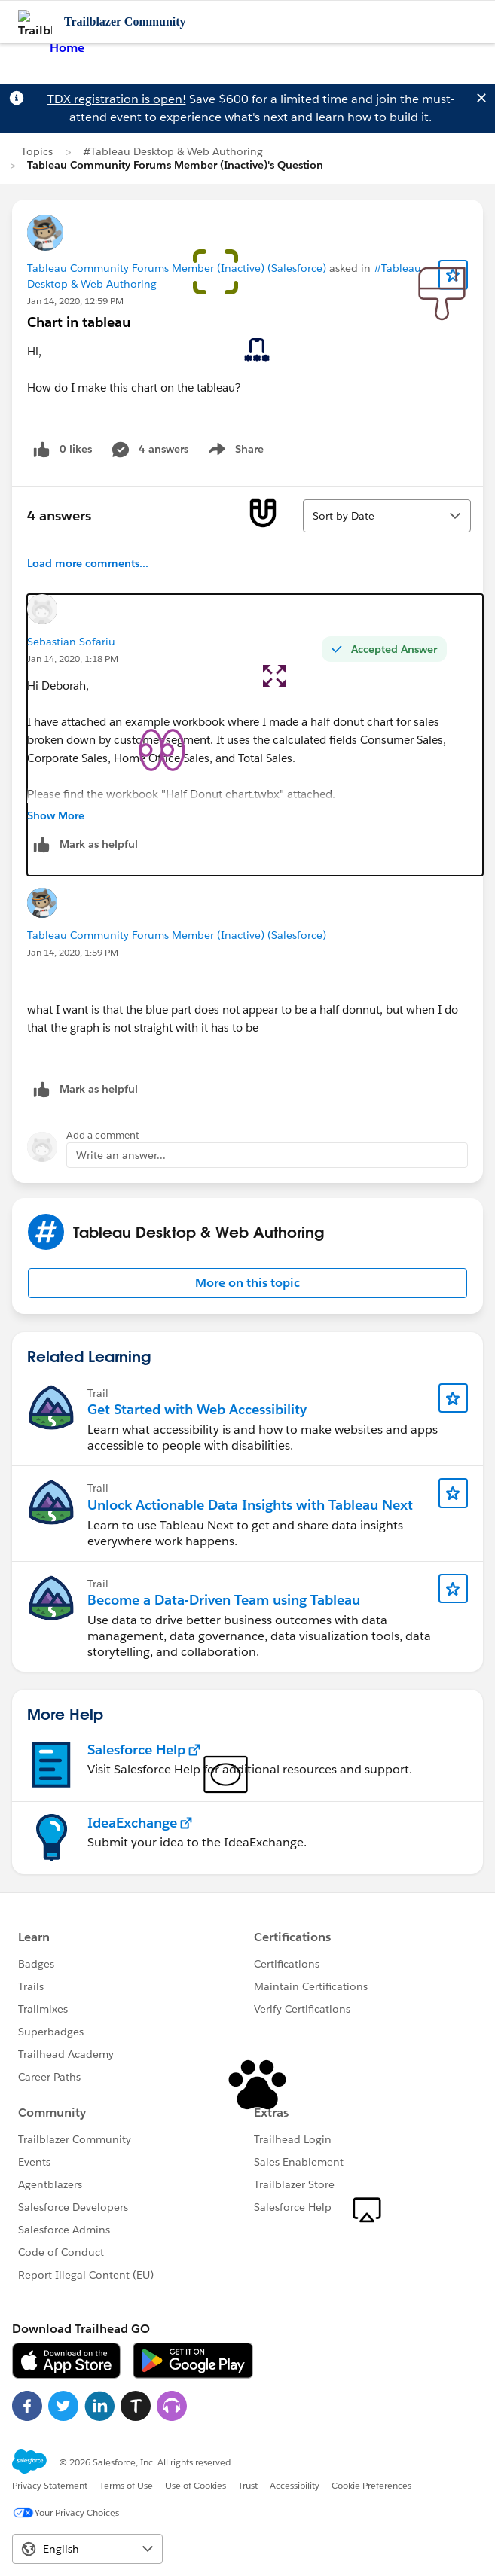 The height and width of the screenshot is (2576, 495). I want to click on activate magnetic selection or snapping tool, so click(263, 512).